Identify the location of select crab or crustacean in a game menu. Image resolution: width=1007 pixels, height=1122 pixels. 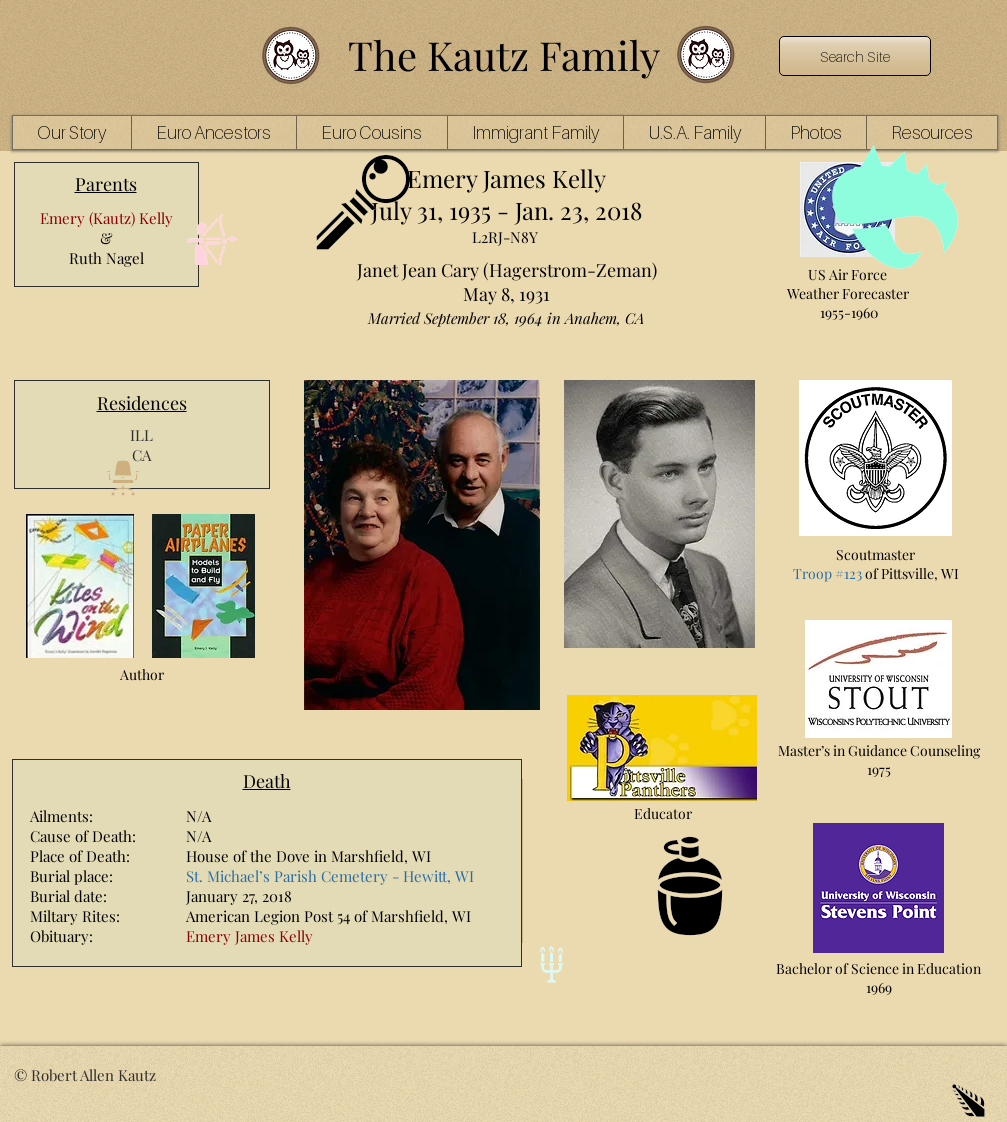
(895, 207).